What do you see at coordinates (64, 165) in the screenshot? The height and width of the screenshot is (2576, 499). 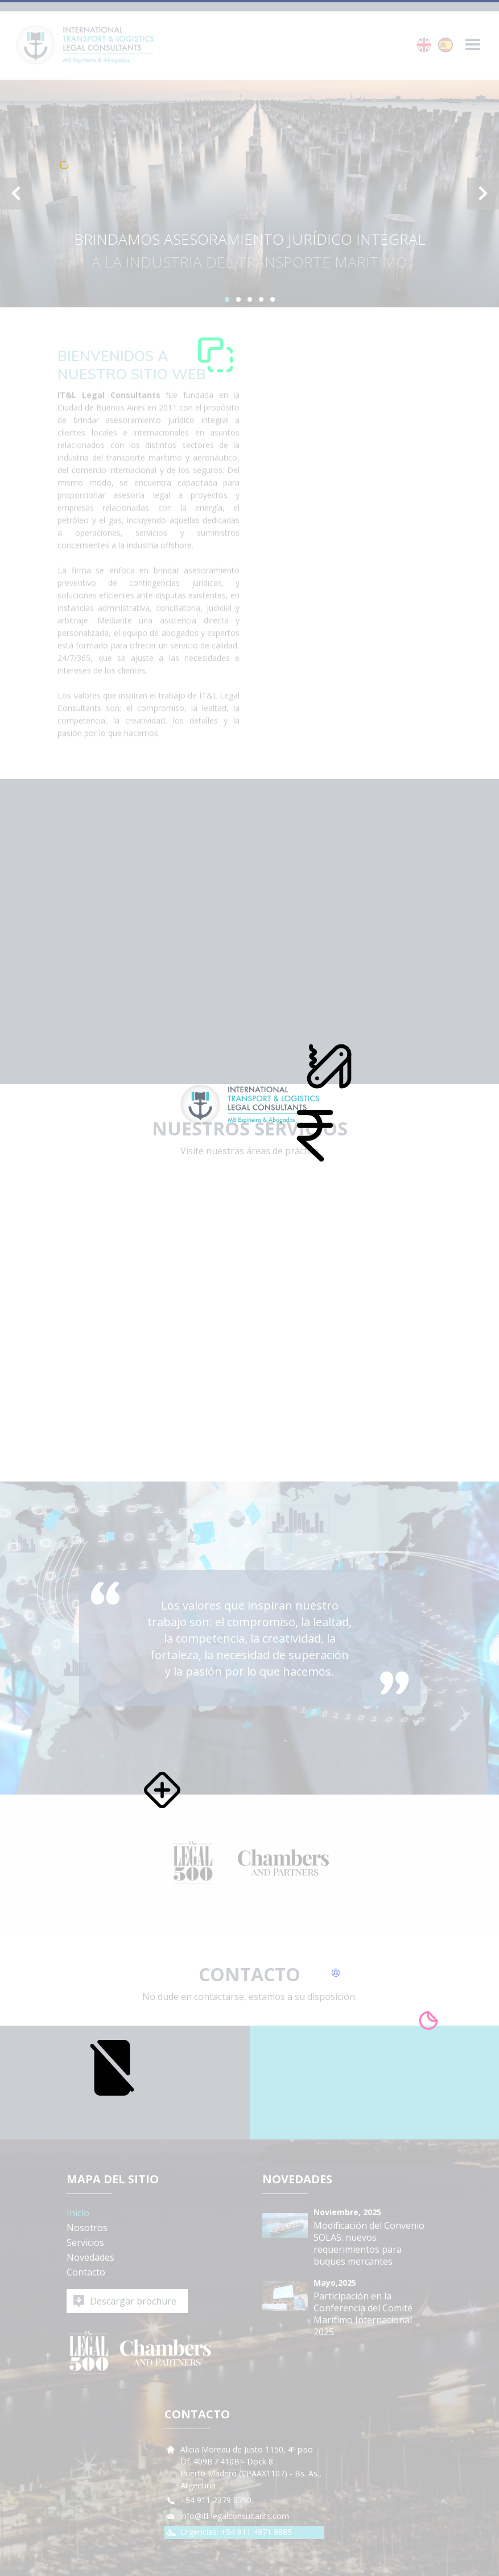 I see `loading content in progress` at bounding box center [64, 165].